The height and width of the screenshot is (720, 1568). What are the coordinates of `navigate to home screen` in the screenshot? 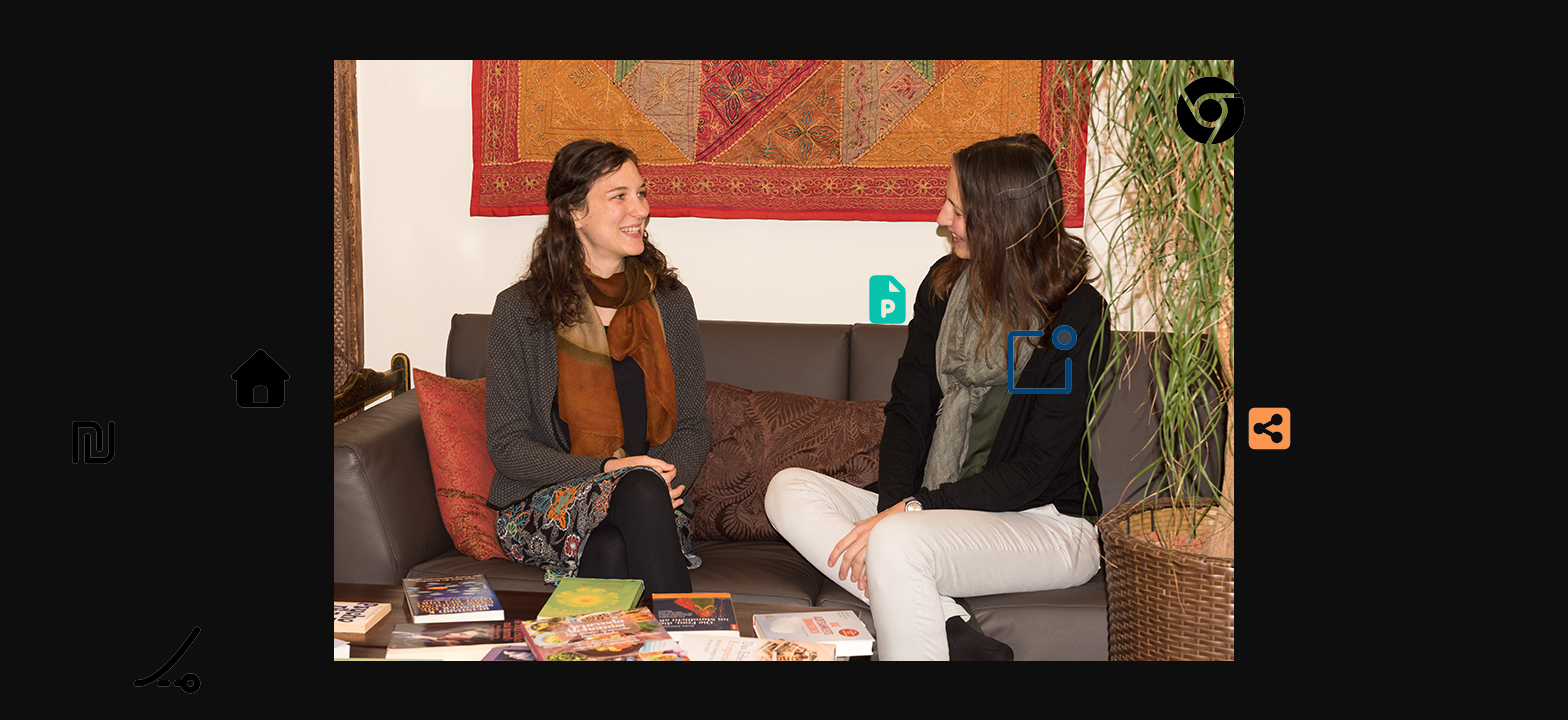 It's located at (260, 378).